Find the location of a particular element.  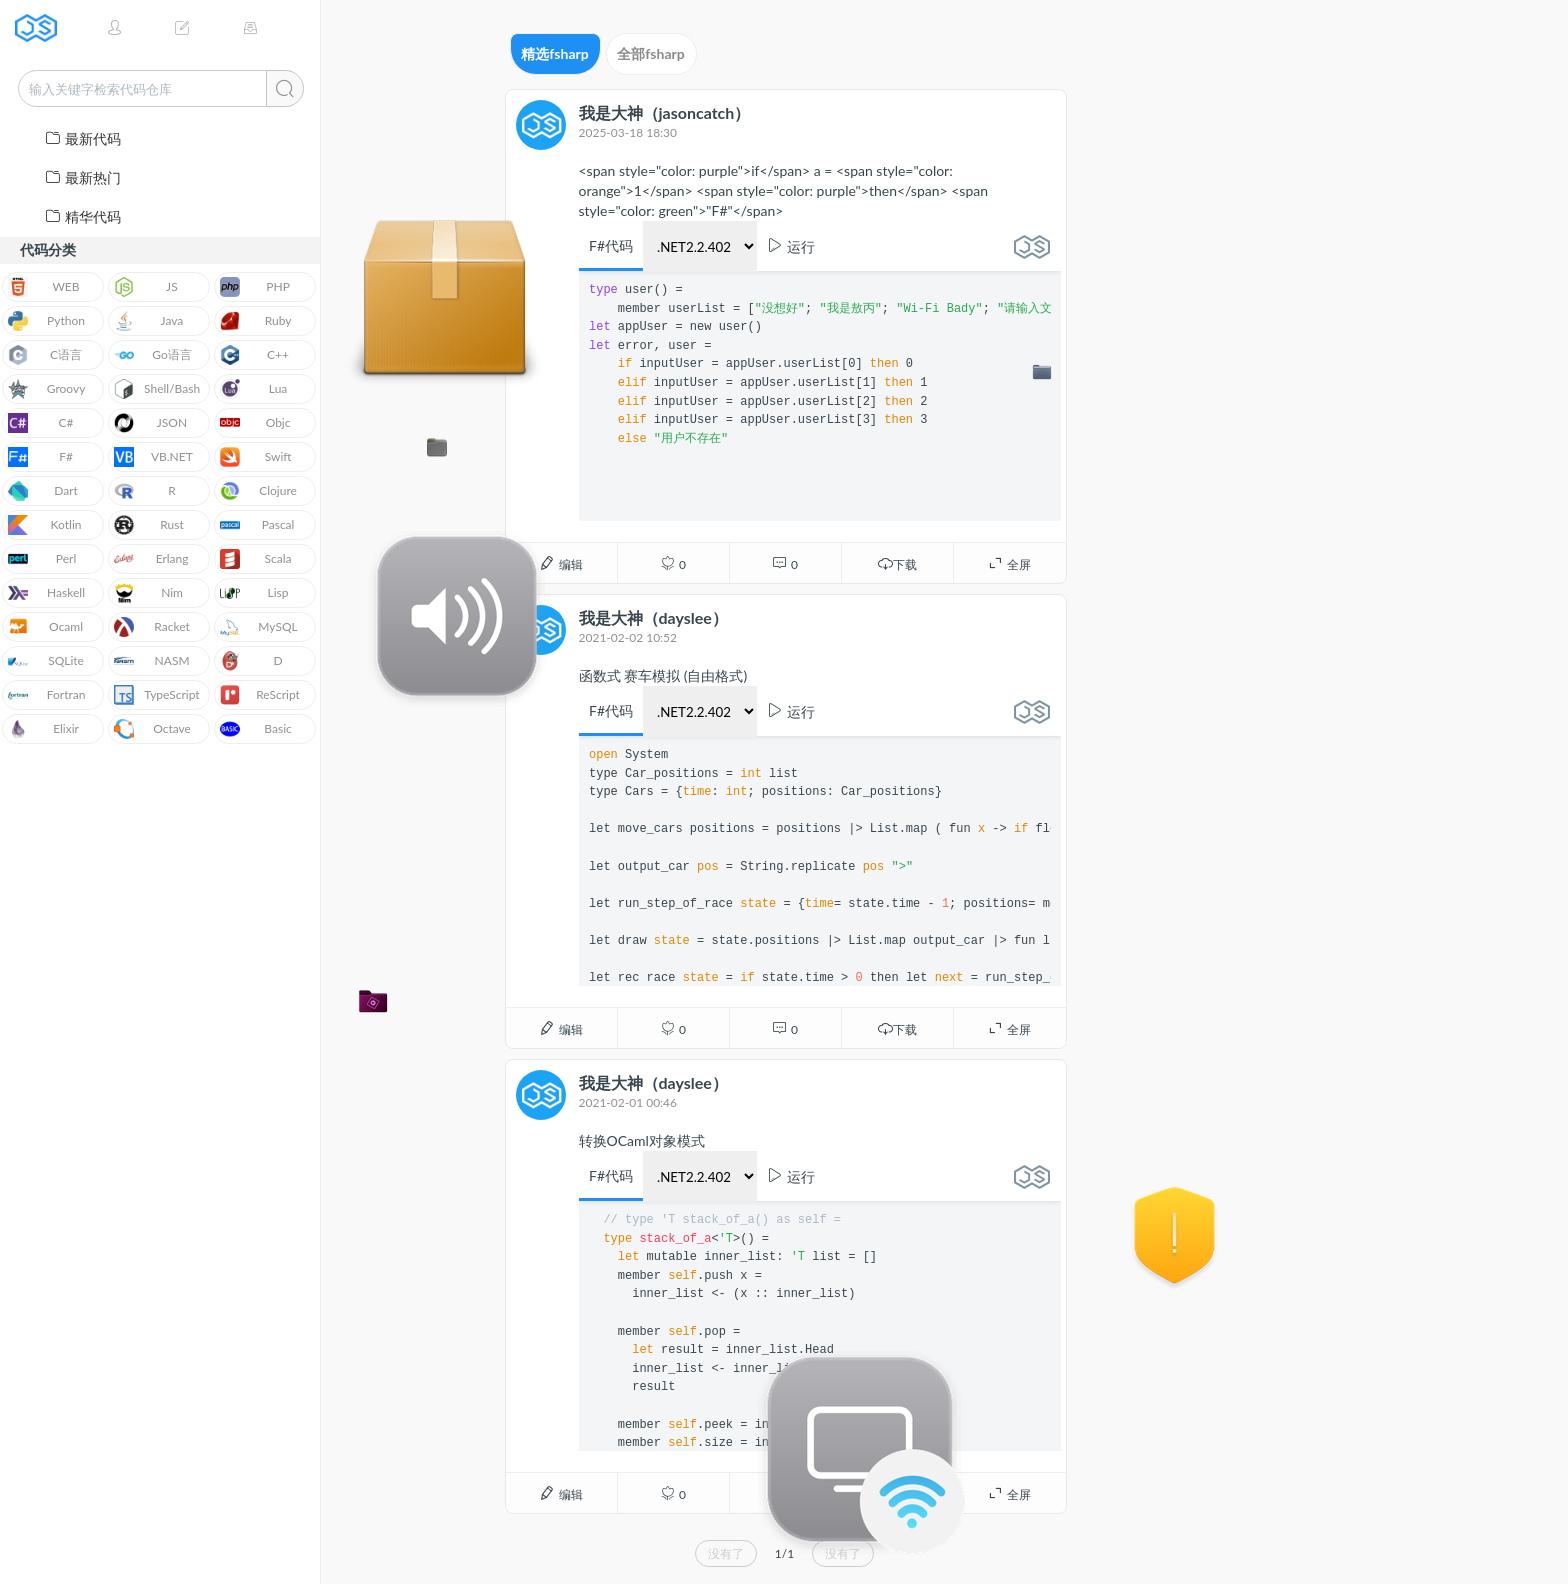

indicates medium security level or partial protection is located at coordinates (1174, 1238).